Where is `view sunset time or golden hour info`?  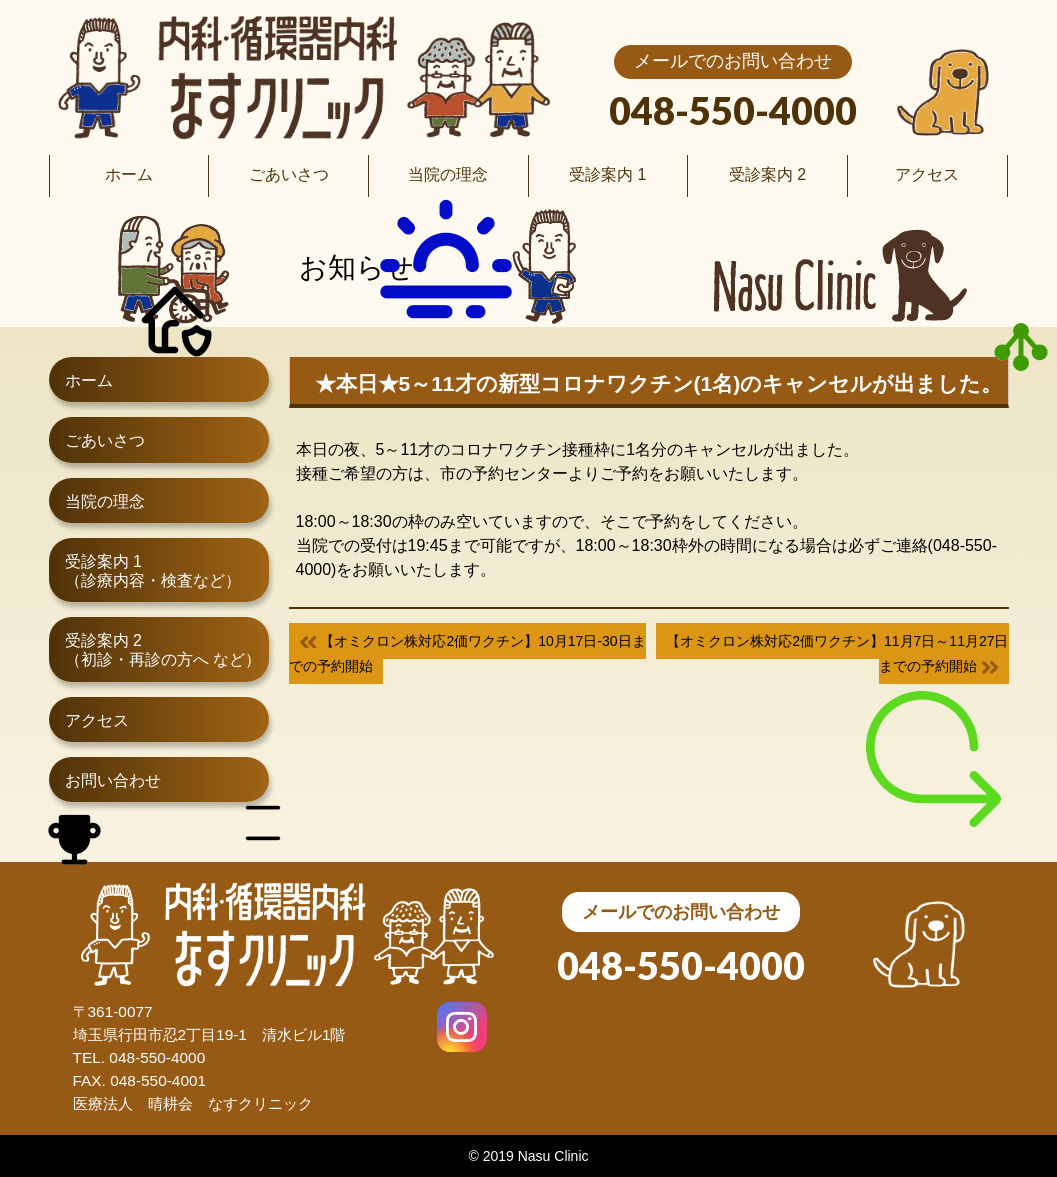 view sunset time or golden hour info is located at coordinates (446, 259).